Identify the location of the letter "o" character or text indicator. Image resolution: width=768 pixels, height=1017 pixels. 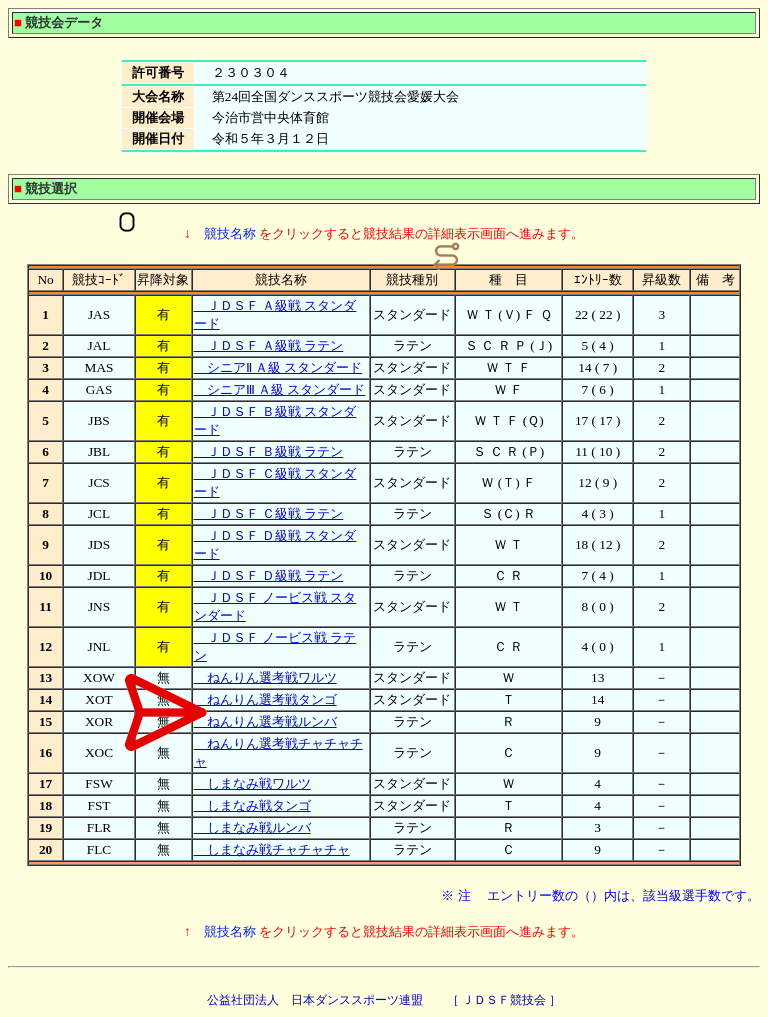
(127, 222).